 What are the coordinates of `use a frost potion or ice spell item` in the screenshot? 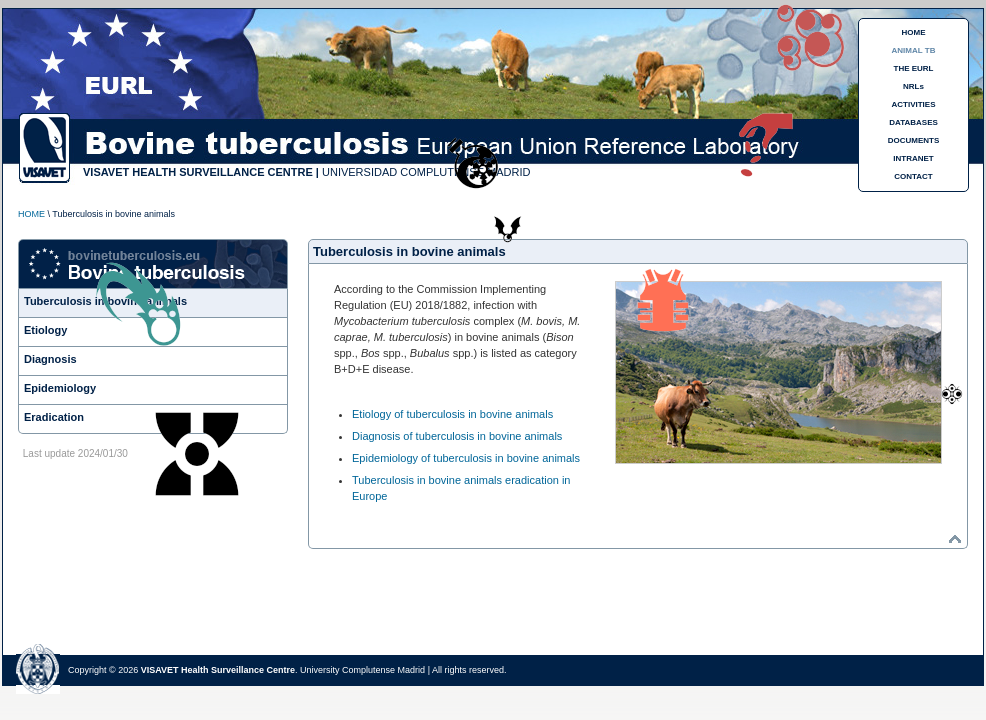 It's located at (472, 162).